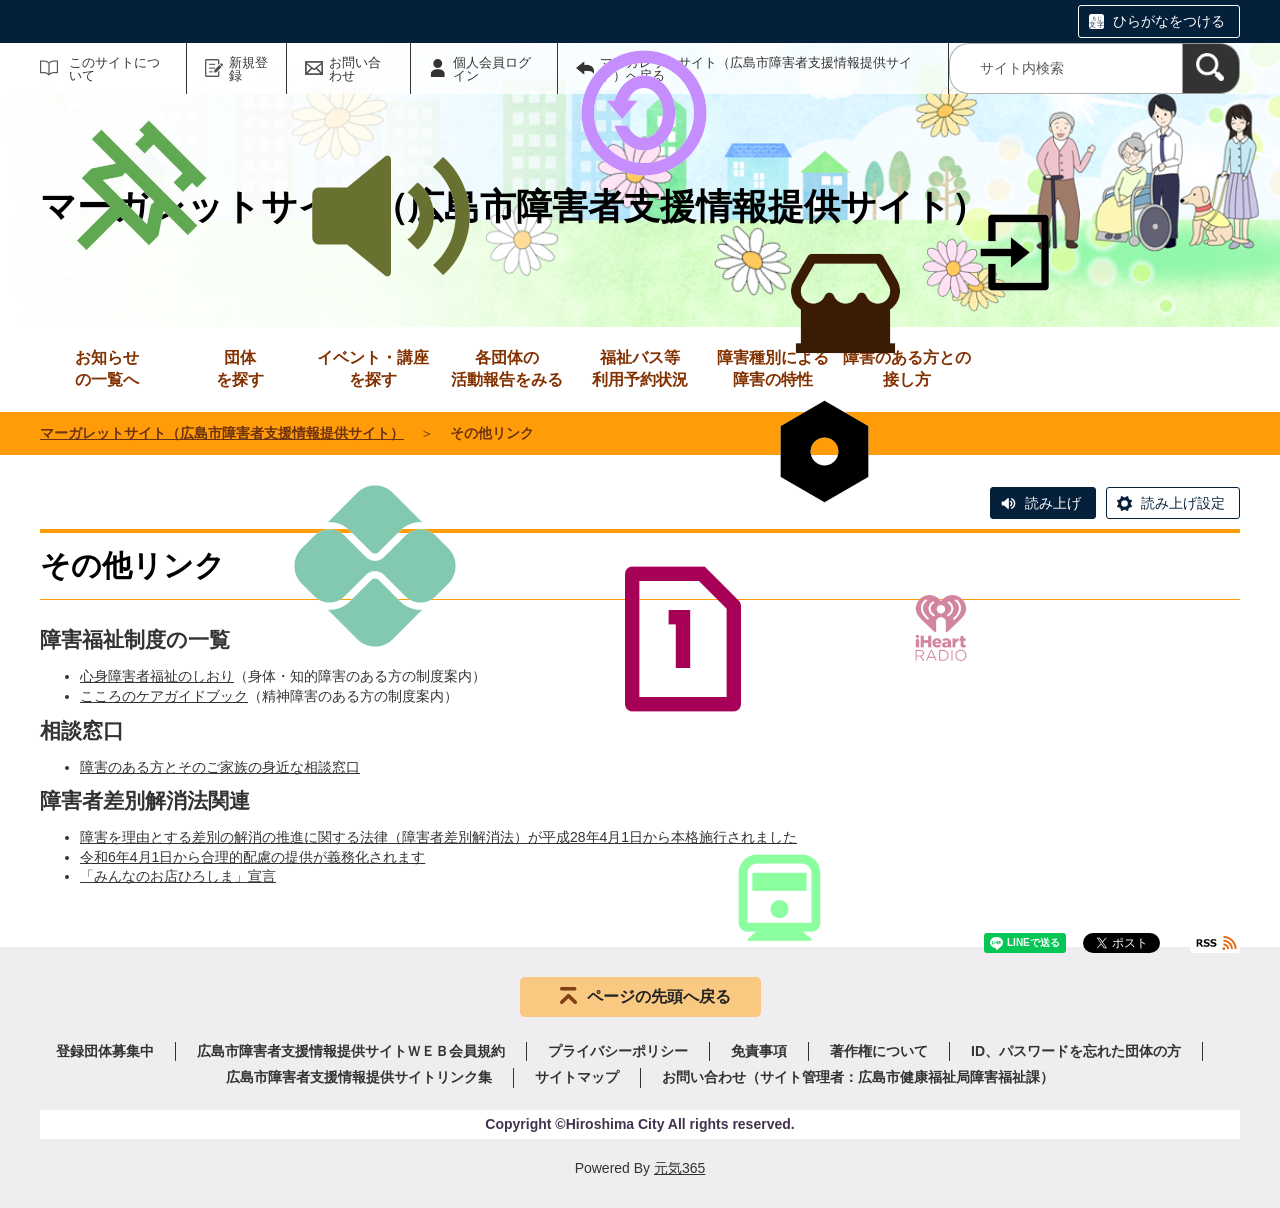  Describe the element at coordinates (1018, 252) in the screenshot. I see `log in to your account` at that location.